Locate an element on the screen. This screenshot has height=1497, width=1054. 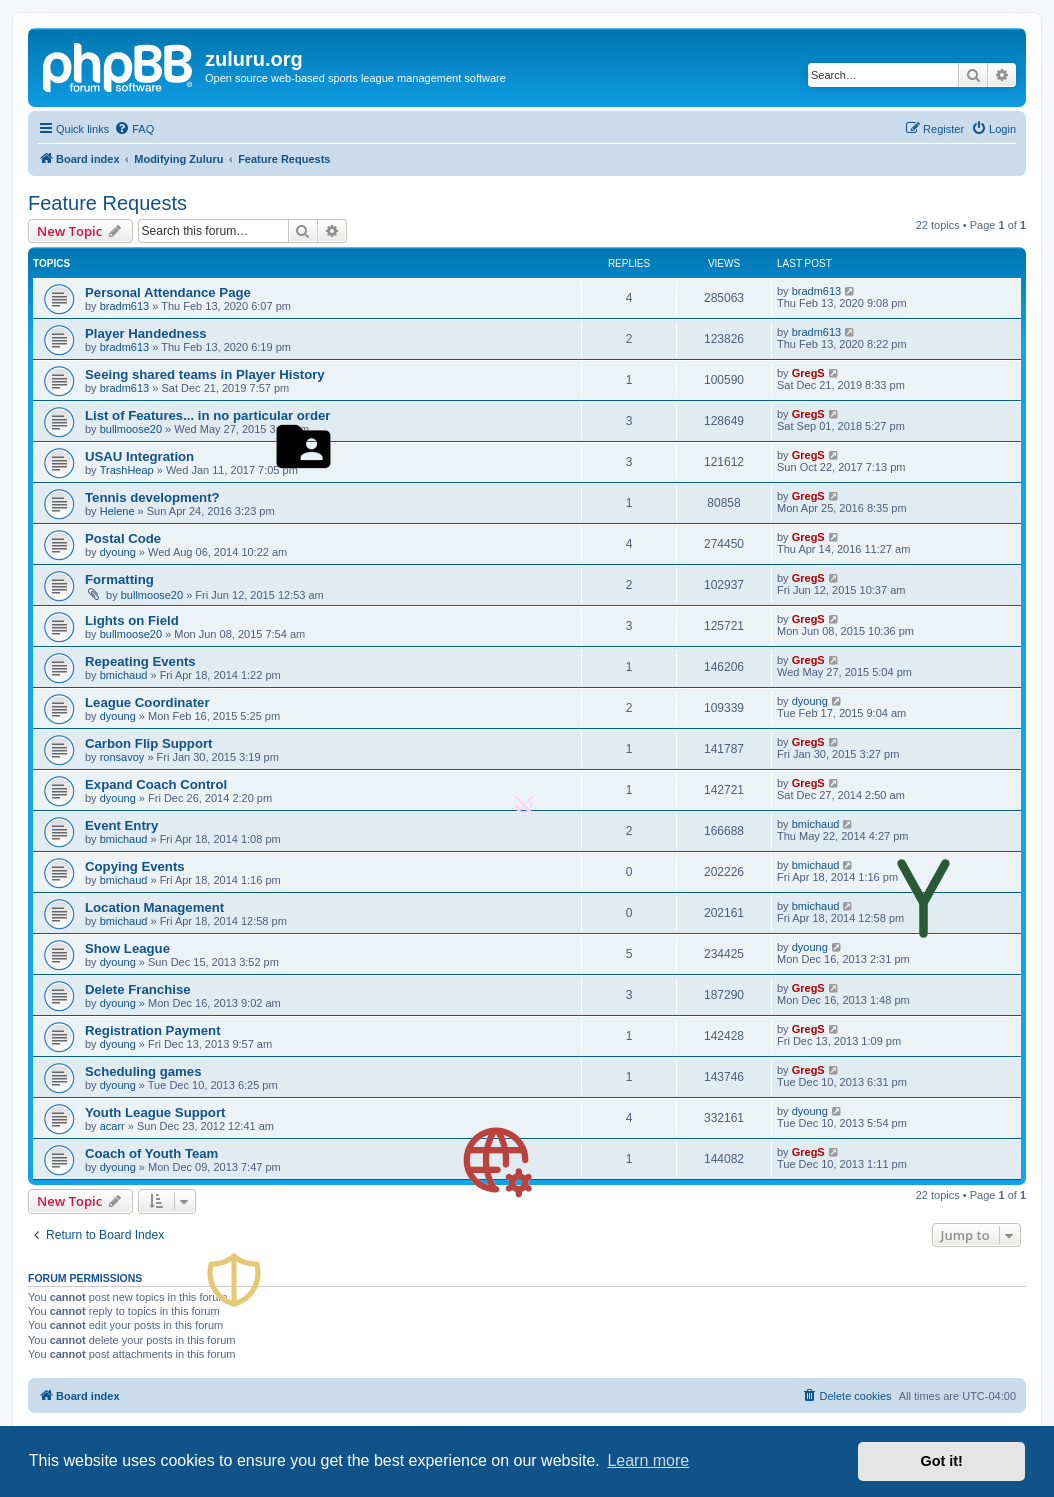
disable spicy food filter is located at coordinates (524, 805).